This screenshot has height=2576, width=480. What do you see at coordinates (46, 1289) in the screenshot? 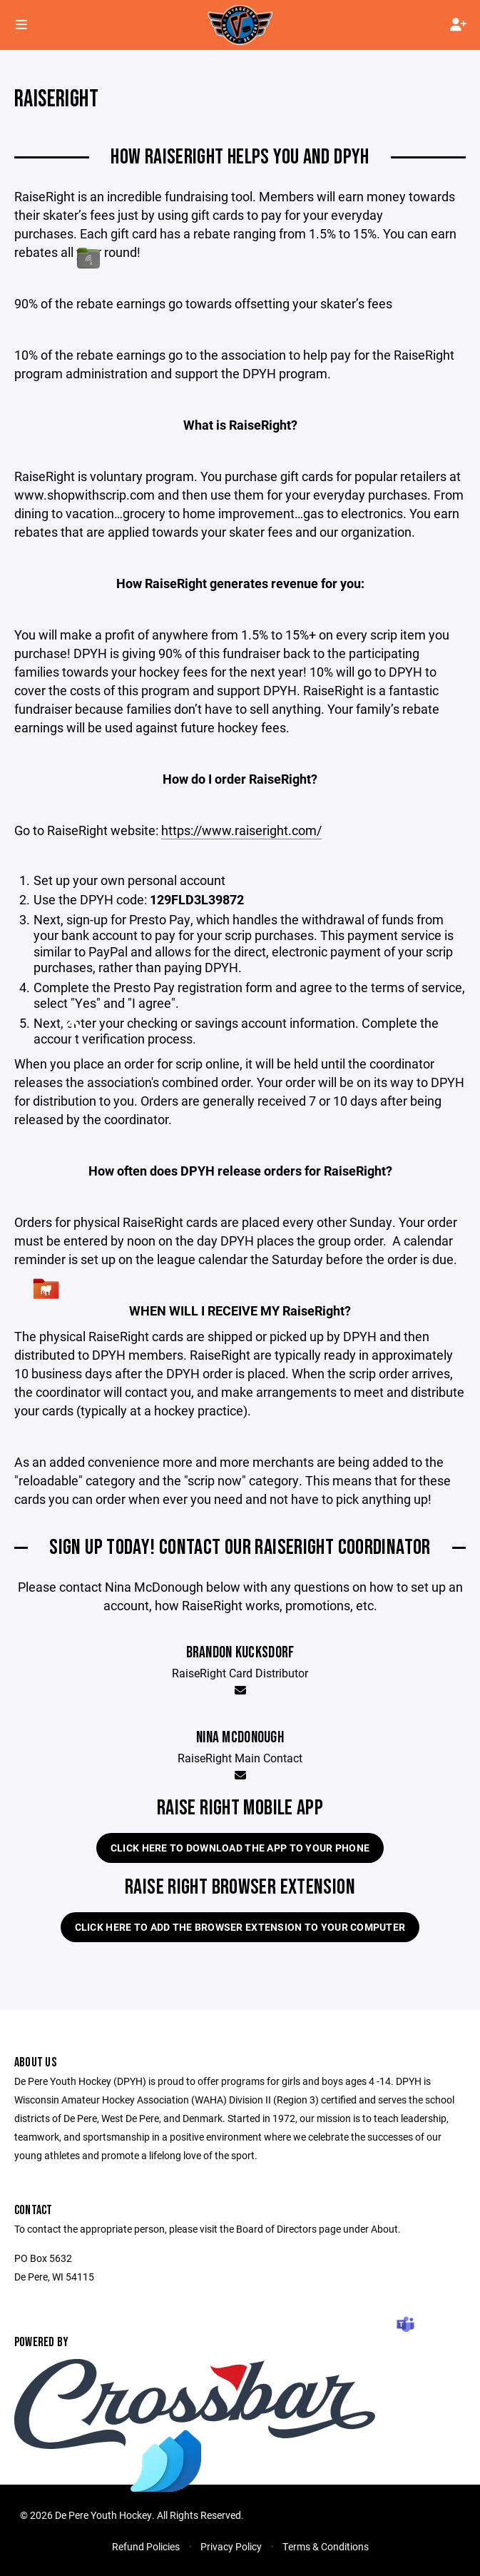
I see `open bullguard antivirus folder` at bounding box center [46, 1289].